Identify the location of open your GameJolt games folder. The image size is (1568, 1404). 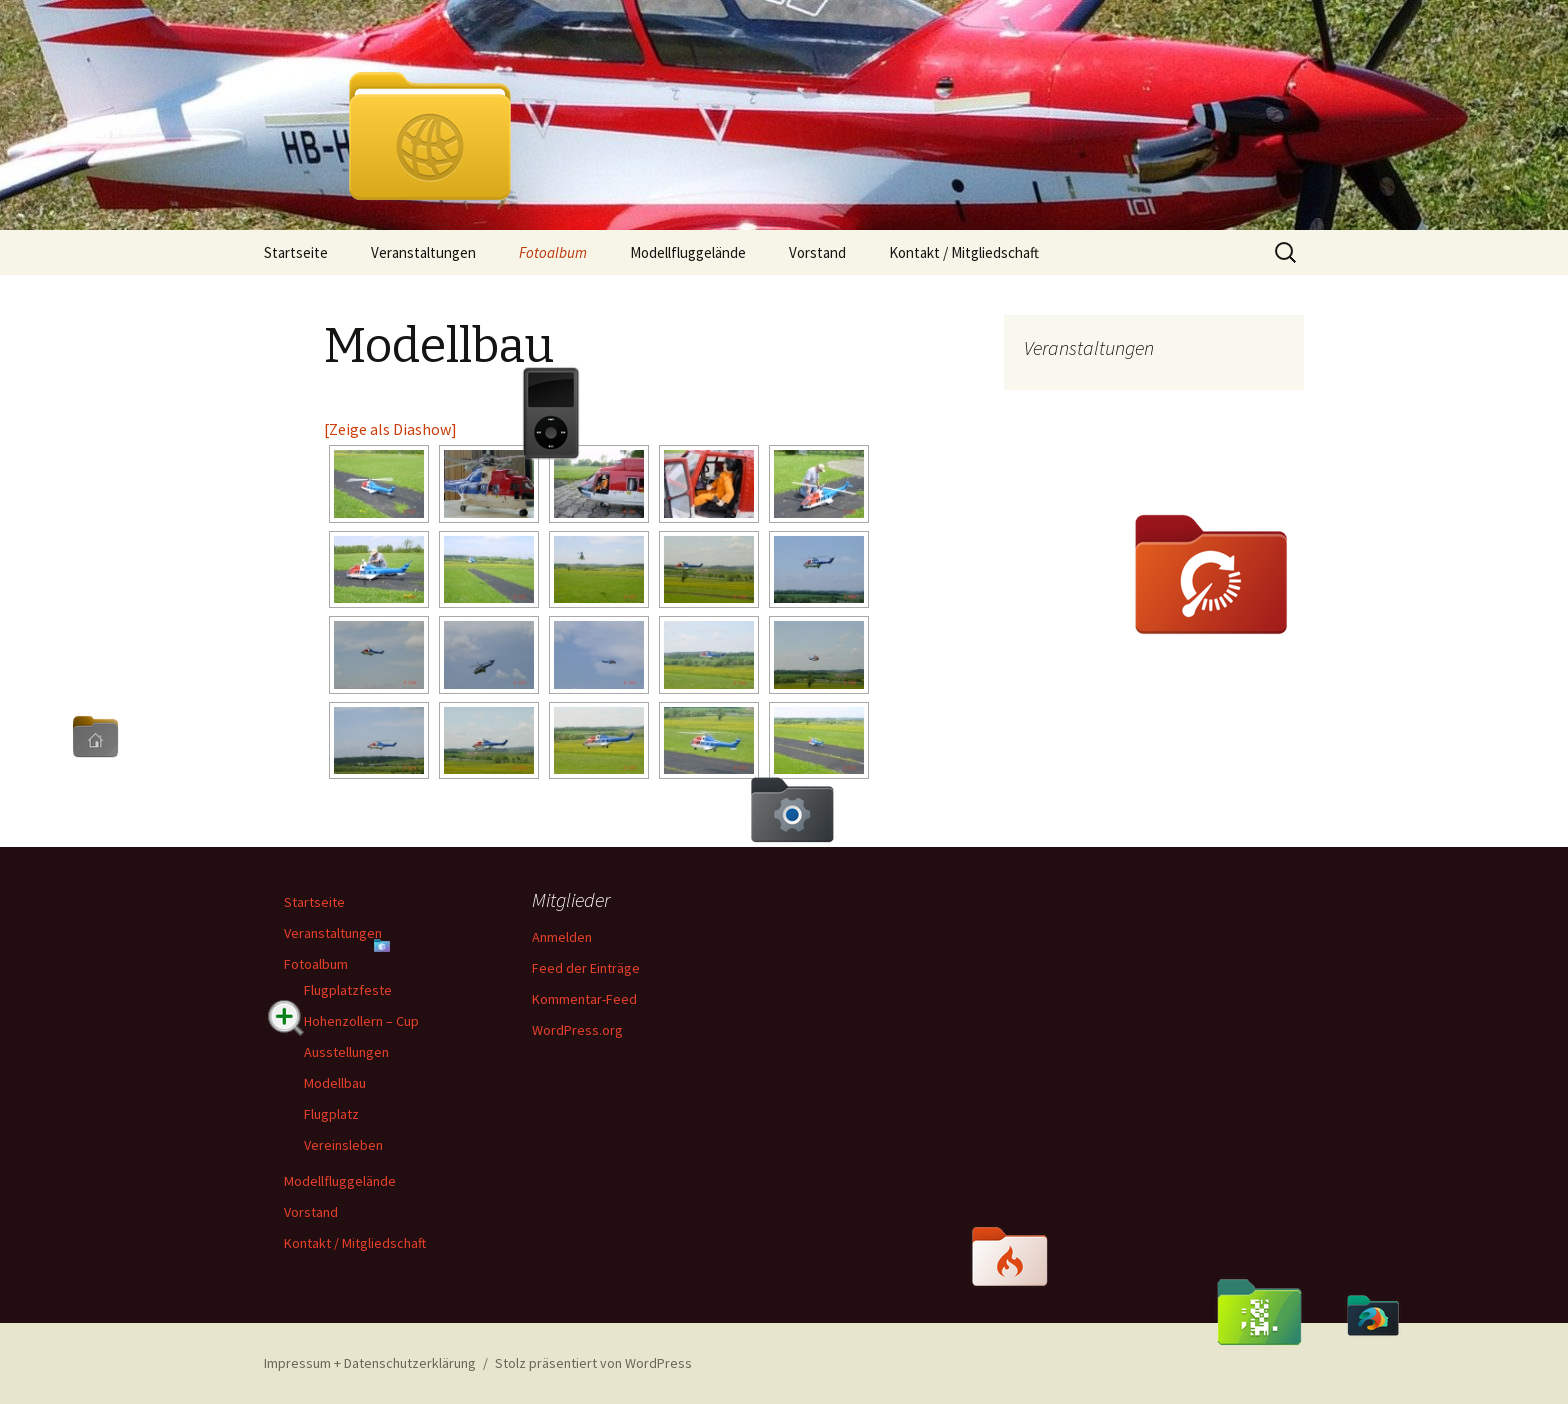
(1259, 1314).